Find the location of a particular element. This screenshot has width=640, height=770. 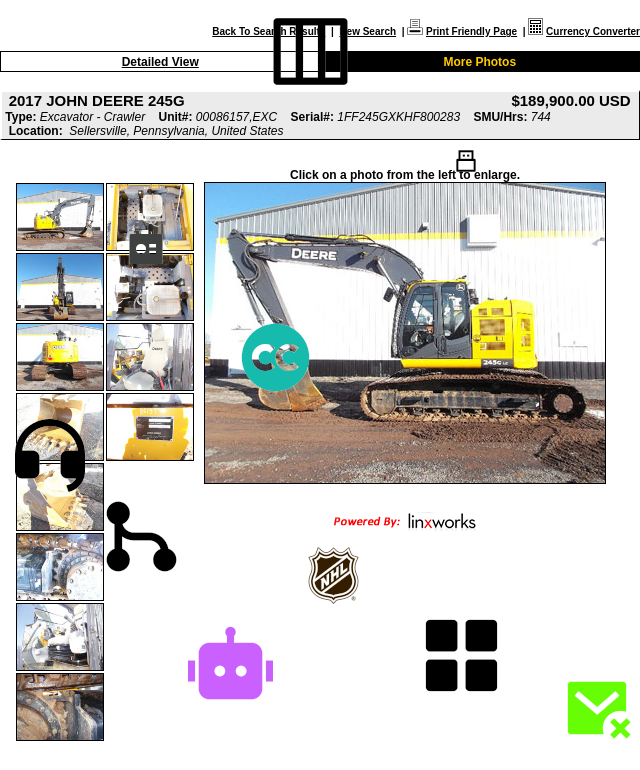

access app grid or menu is located at coordinates (461, 655).